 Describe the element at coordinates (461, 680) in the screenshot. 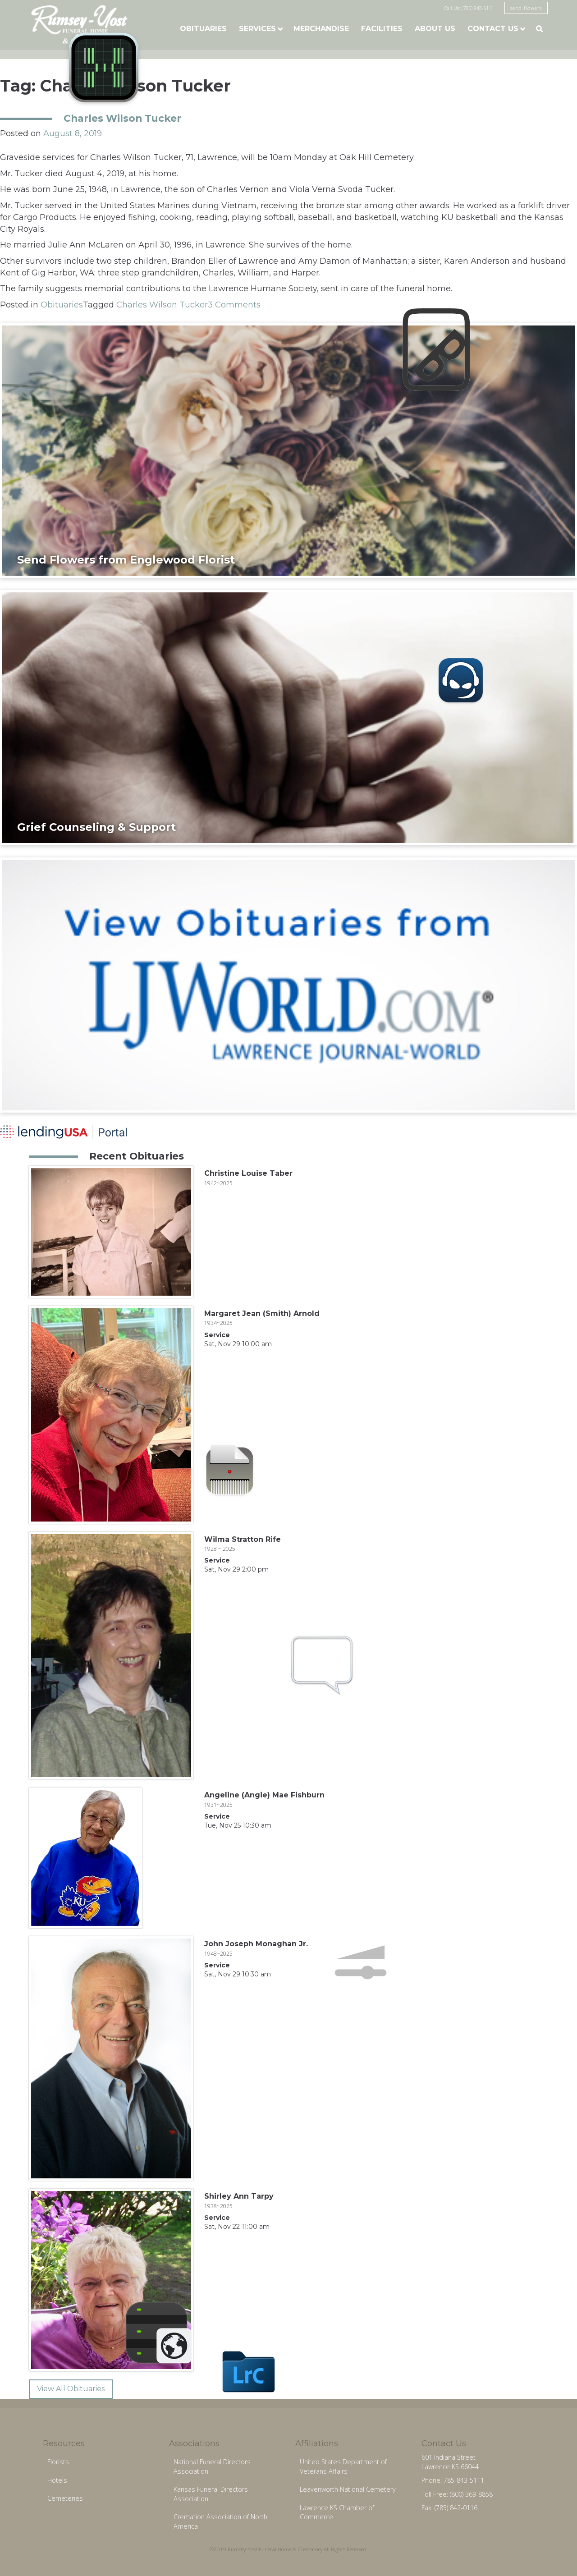

I see `open TeamSpeak voice chat app` at that location.